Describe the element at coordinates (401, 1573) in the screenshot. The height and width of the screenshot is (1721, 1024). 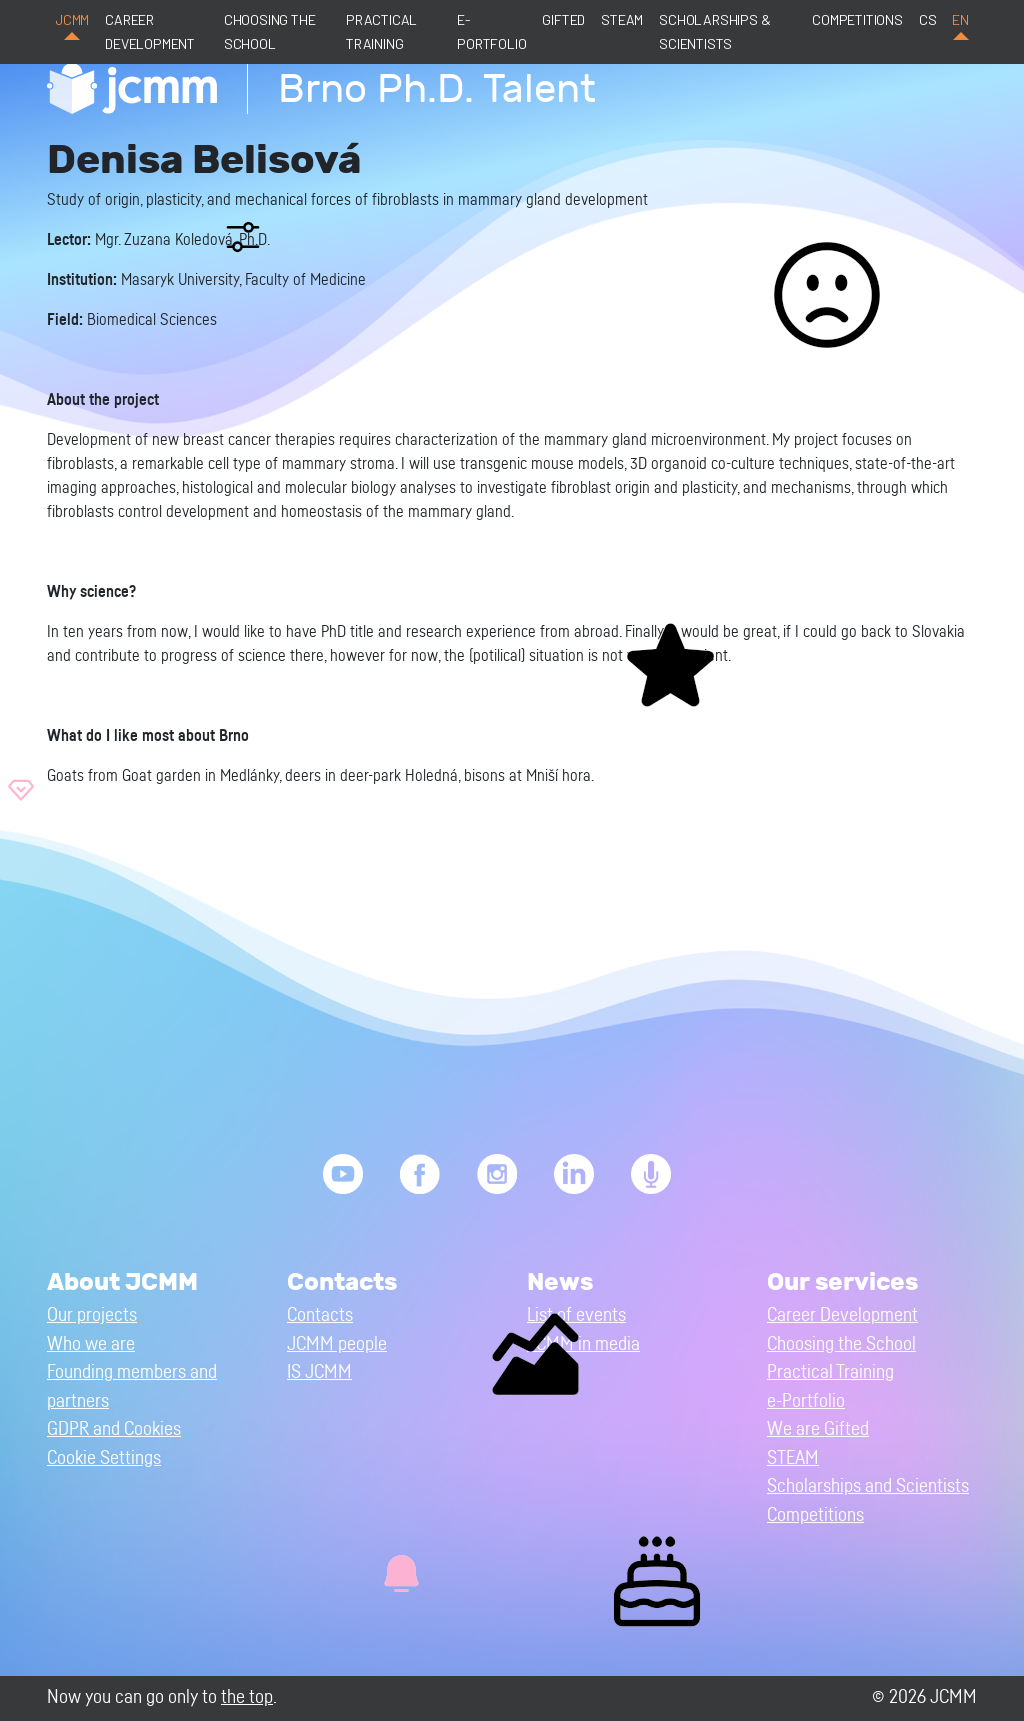
I see `view notifications` at that location.